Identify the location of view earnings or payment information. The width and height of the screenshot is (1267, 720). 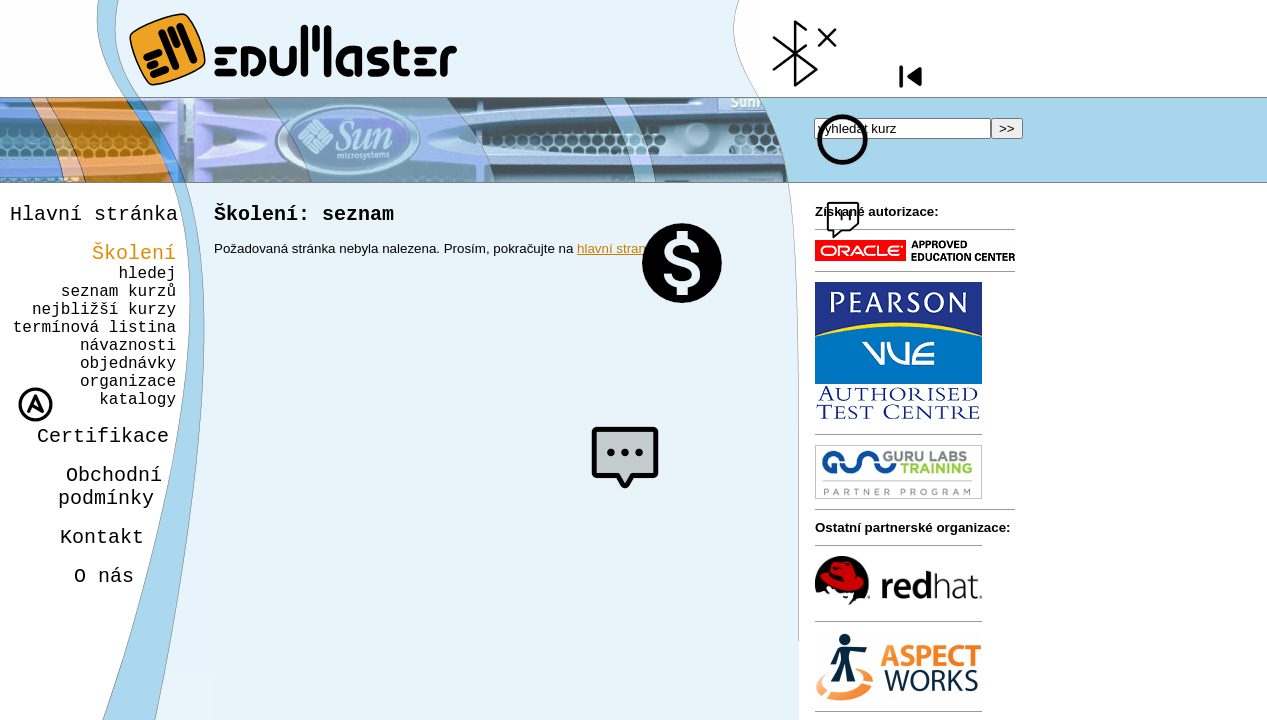
(682, 263).